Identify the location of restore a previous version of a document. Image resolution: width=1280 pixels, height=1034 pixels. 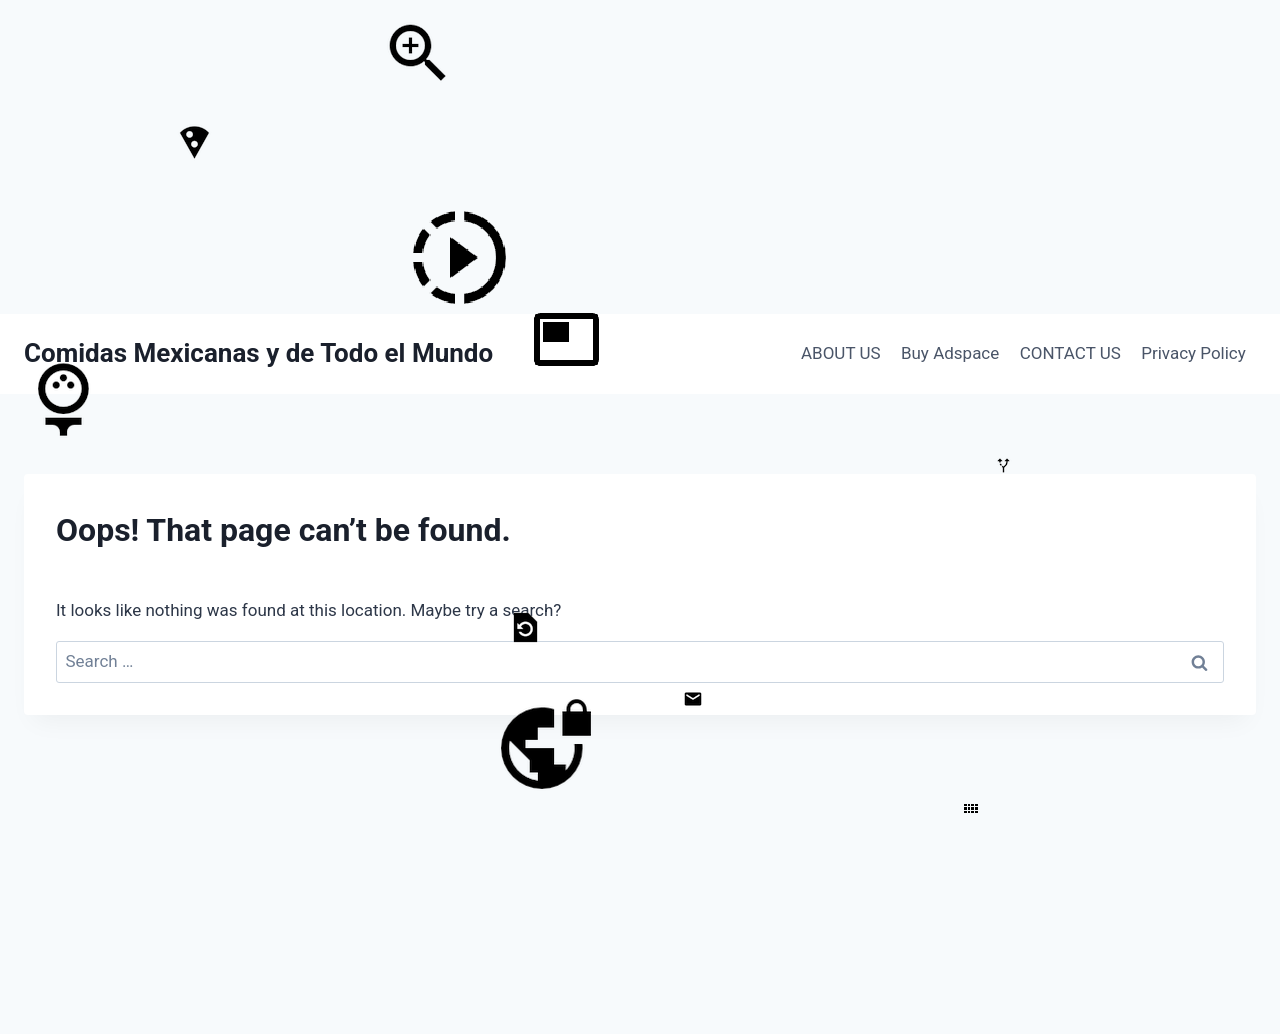
(525, 627).